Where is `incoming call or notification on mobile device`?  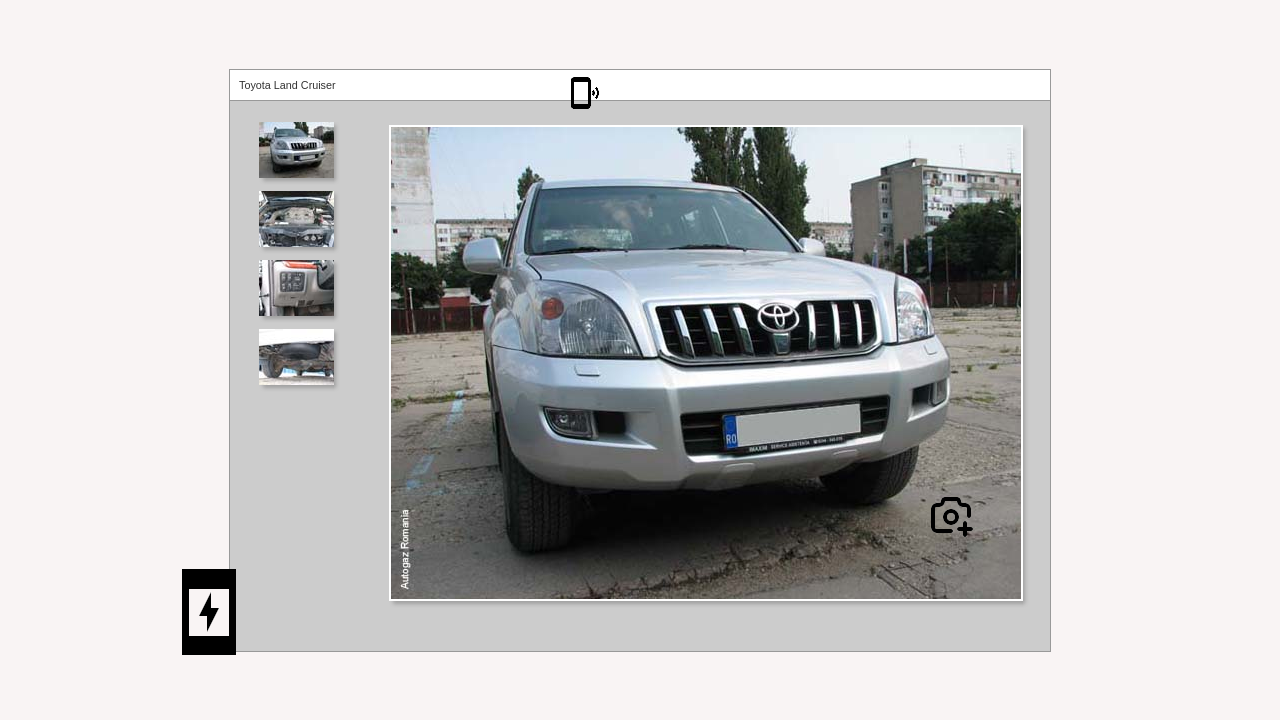
incoming call or notification on mobile device is located at coordinates (585, 93).